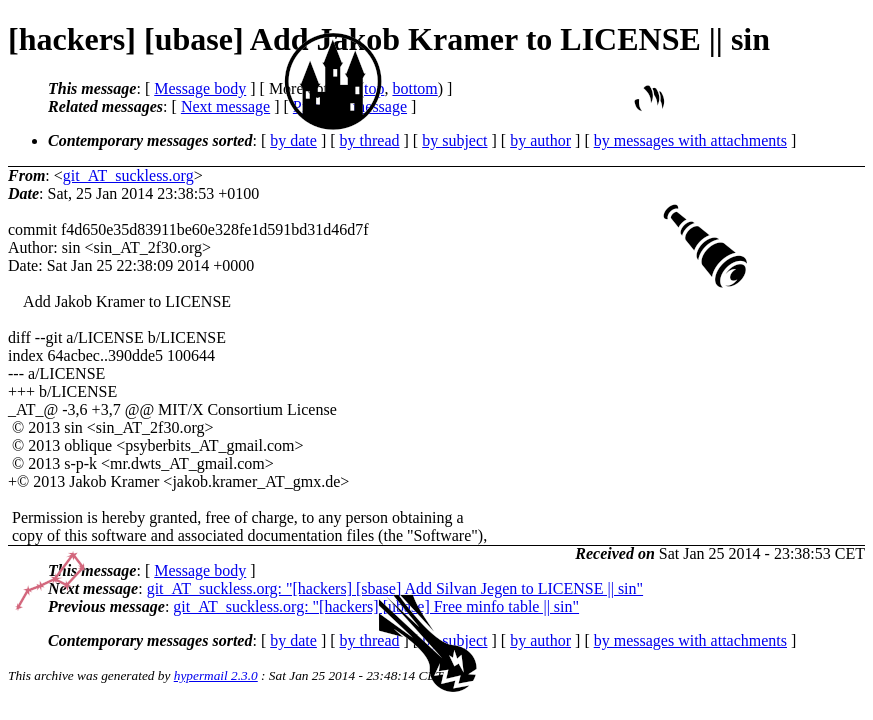 This screenshot has width=873, height=720. Describe the element at coordinates (50, 581) in the screenshot. I see `view ursa major constellation` at that location.